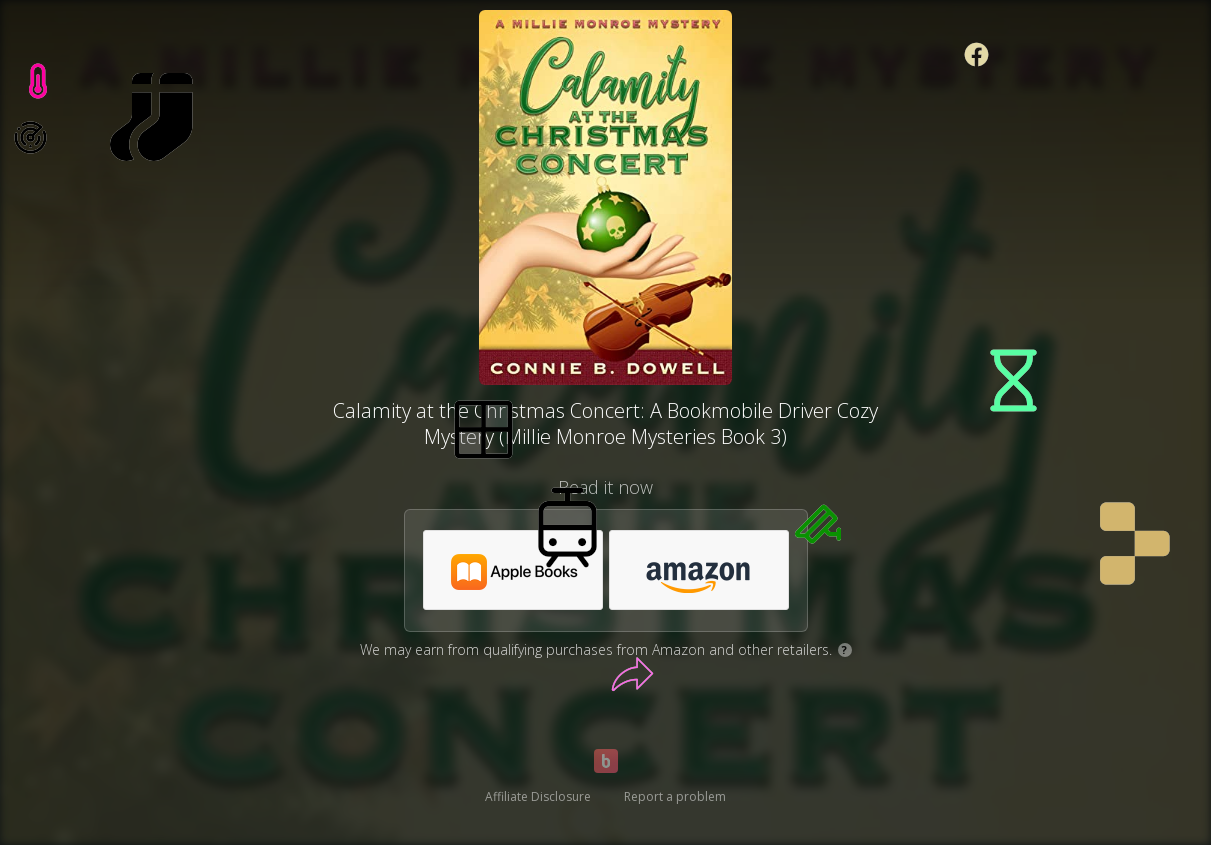 The height and width of the screenshot is (845, 1211). Describe the element at coordinates (30, 137) in the screenshot. I see `scan for nearby devices or signals` at that location.